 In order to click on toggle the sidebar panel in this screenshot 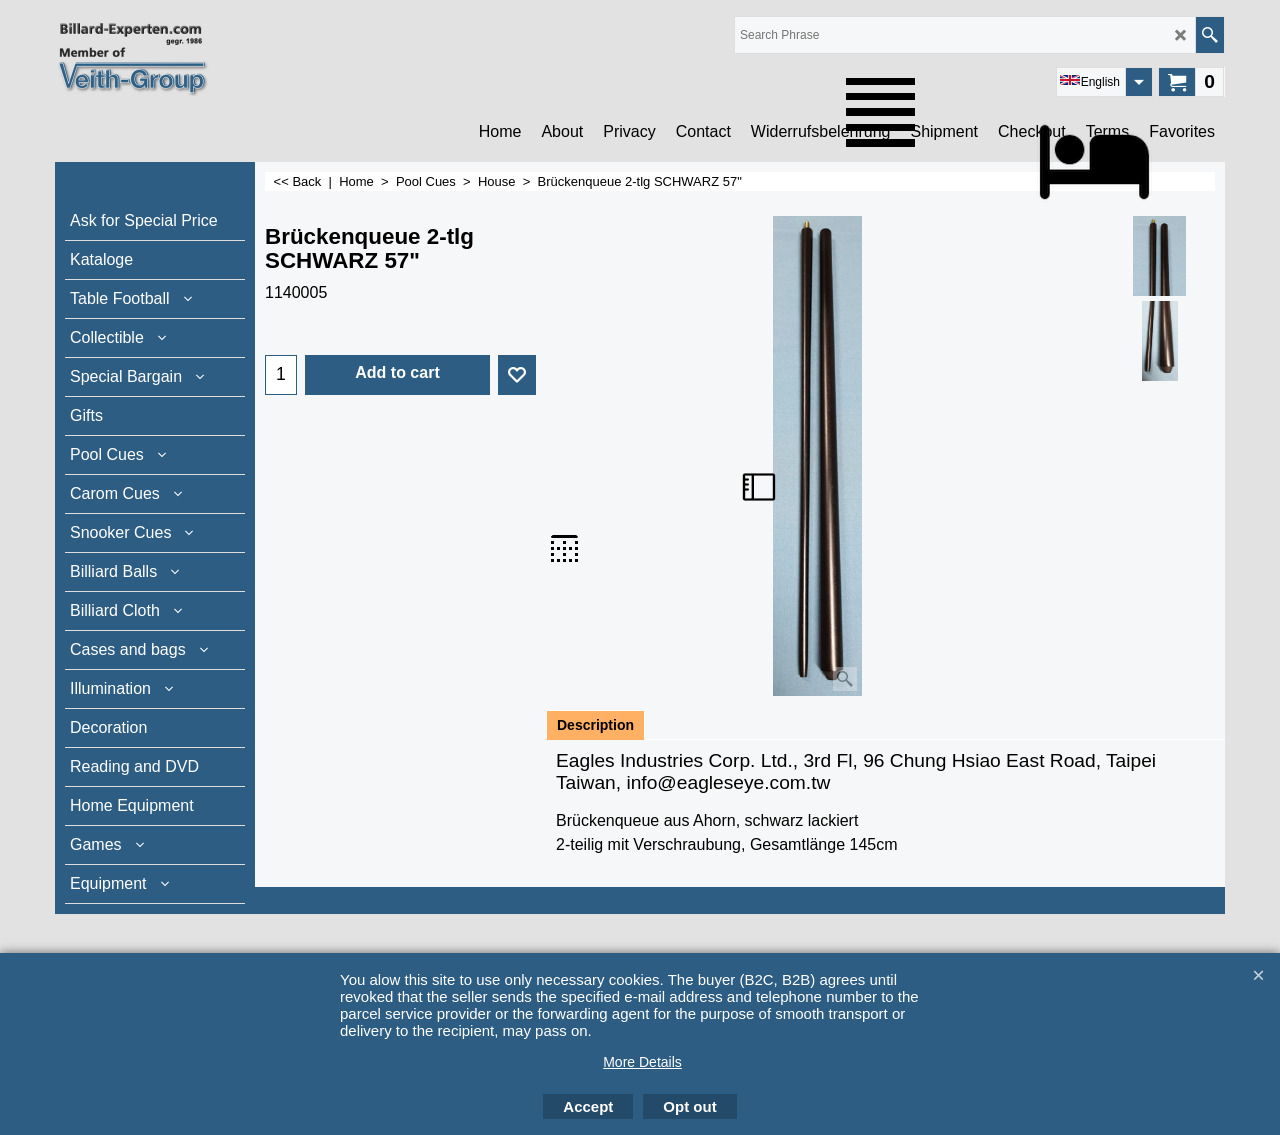, I will do `click(759, 487)`.